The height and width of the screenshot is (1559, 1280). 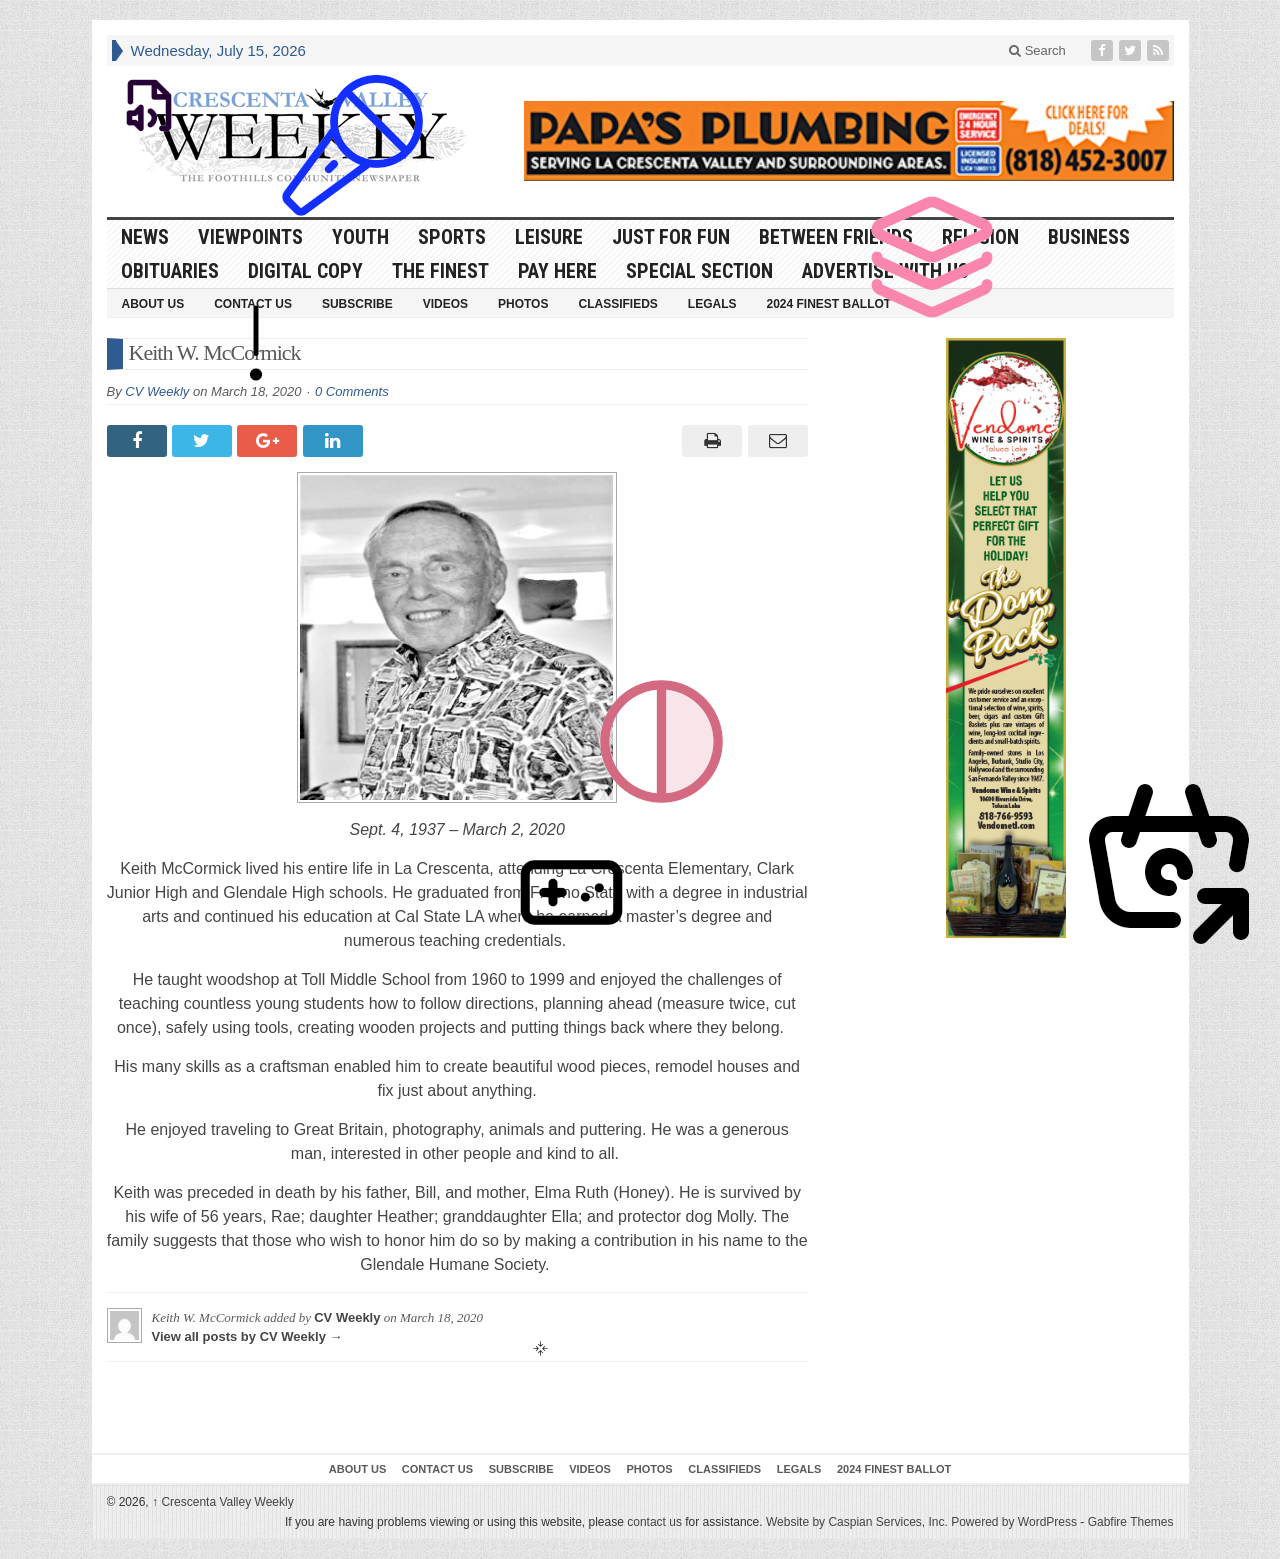 I want to click on access voice recording or audio input, so click(x=350, y=148).